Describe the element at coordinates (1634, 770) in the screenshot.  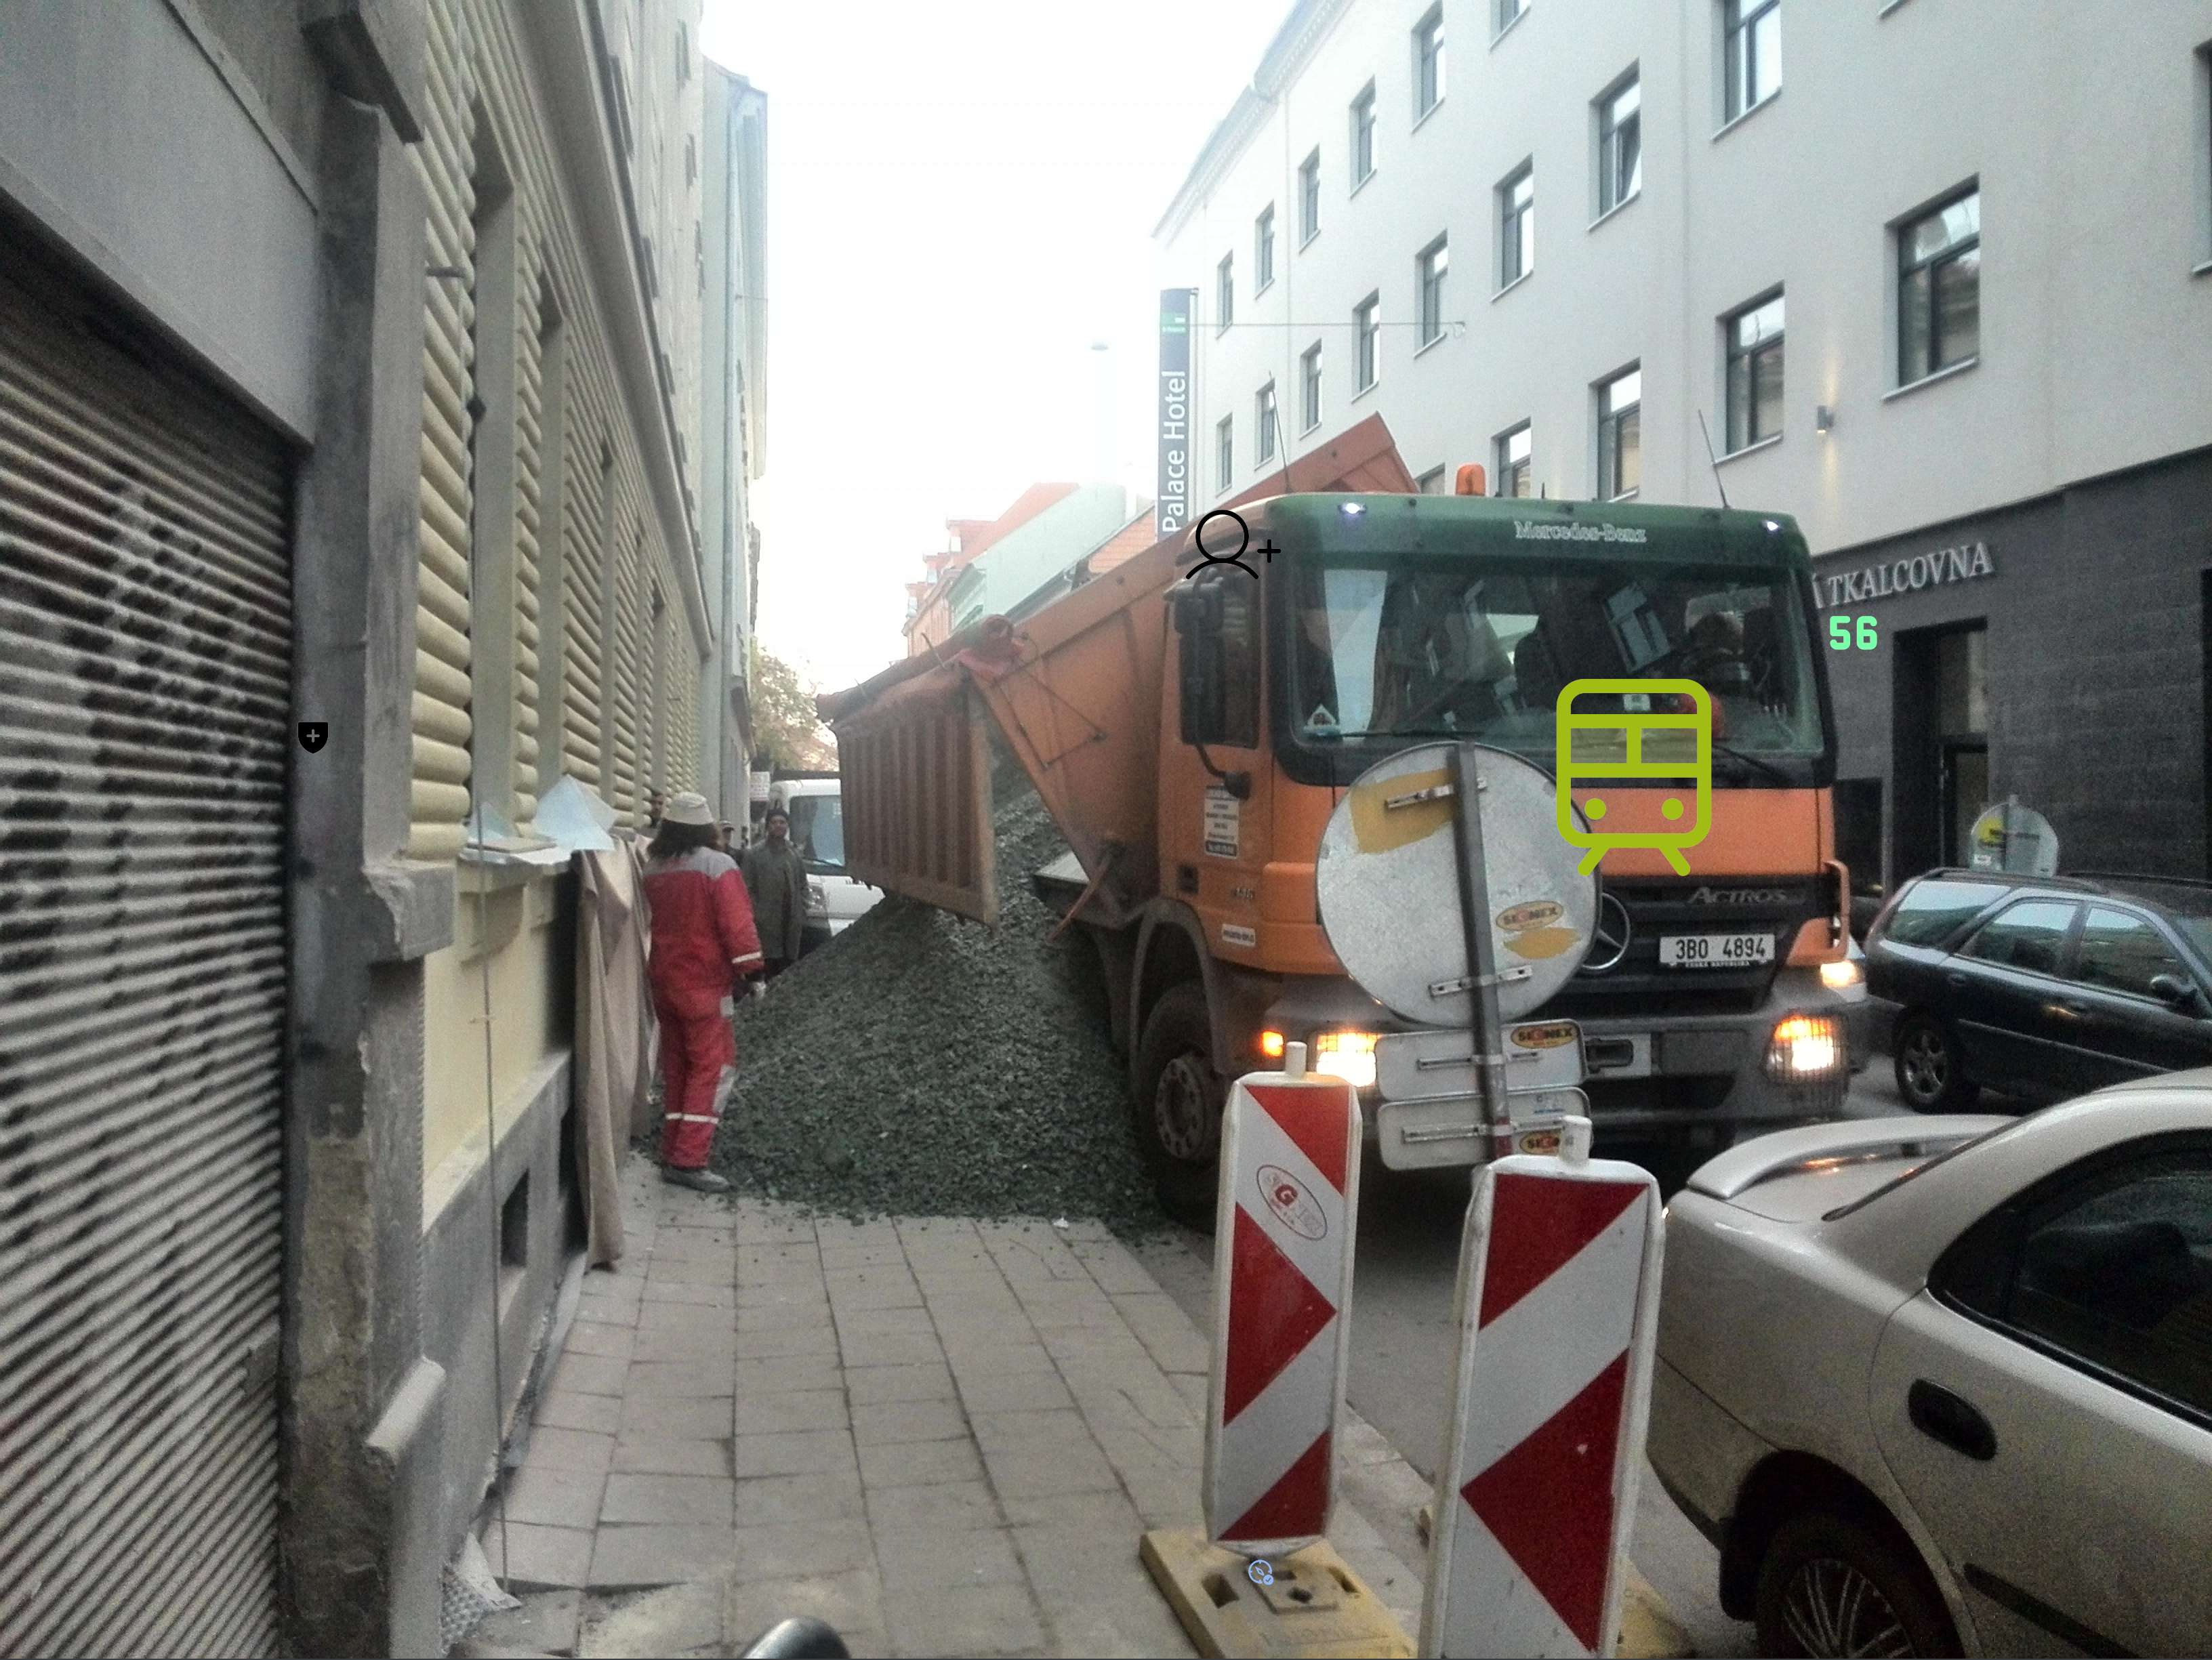
I see `access train schedules or rail services` at that location.